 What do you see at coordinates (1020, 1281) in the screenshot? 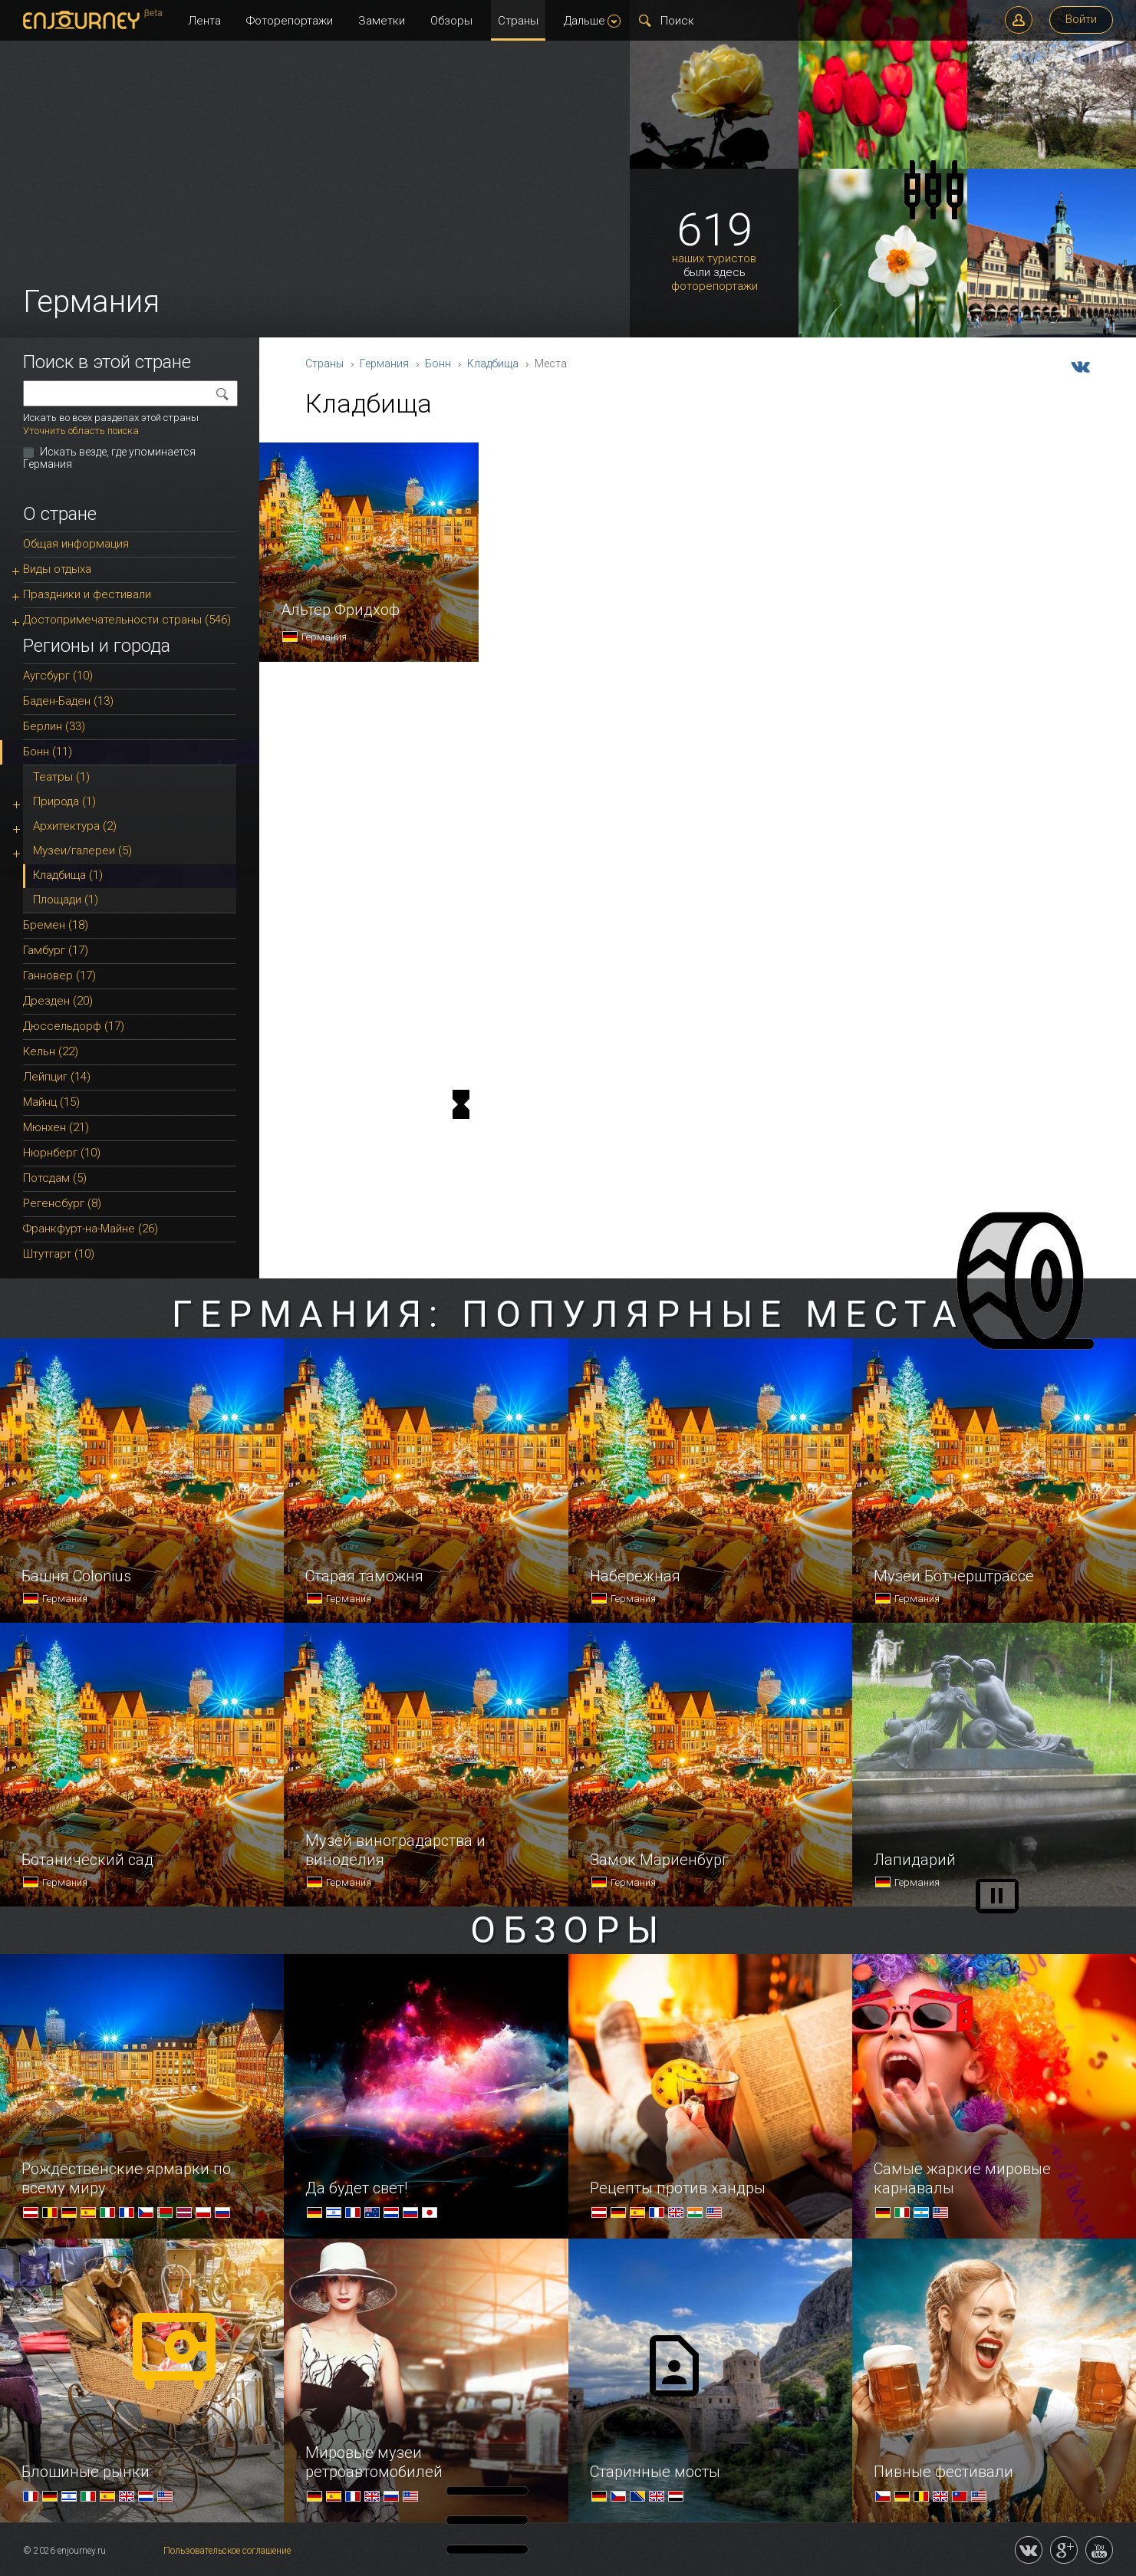
I see `access tire pressure or vehicle tire information` at bounding box center [1020, 1281].